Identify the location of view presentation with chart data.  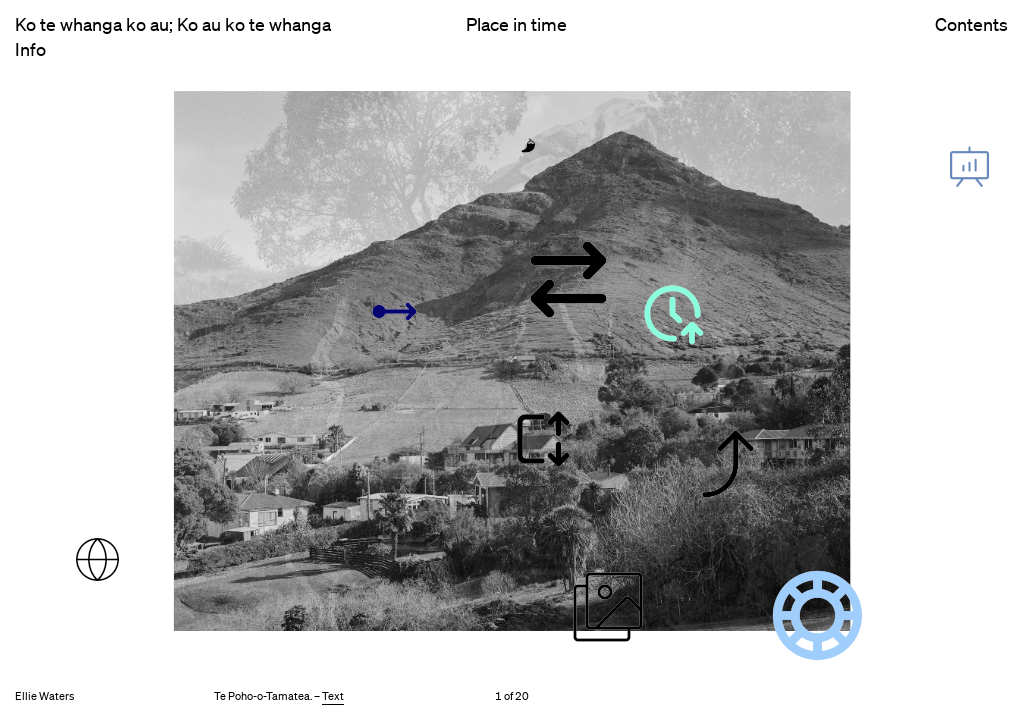
(969, 167).